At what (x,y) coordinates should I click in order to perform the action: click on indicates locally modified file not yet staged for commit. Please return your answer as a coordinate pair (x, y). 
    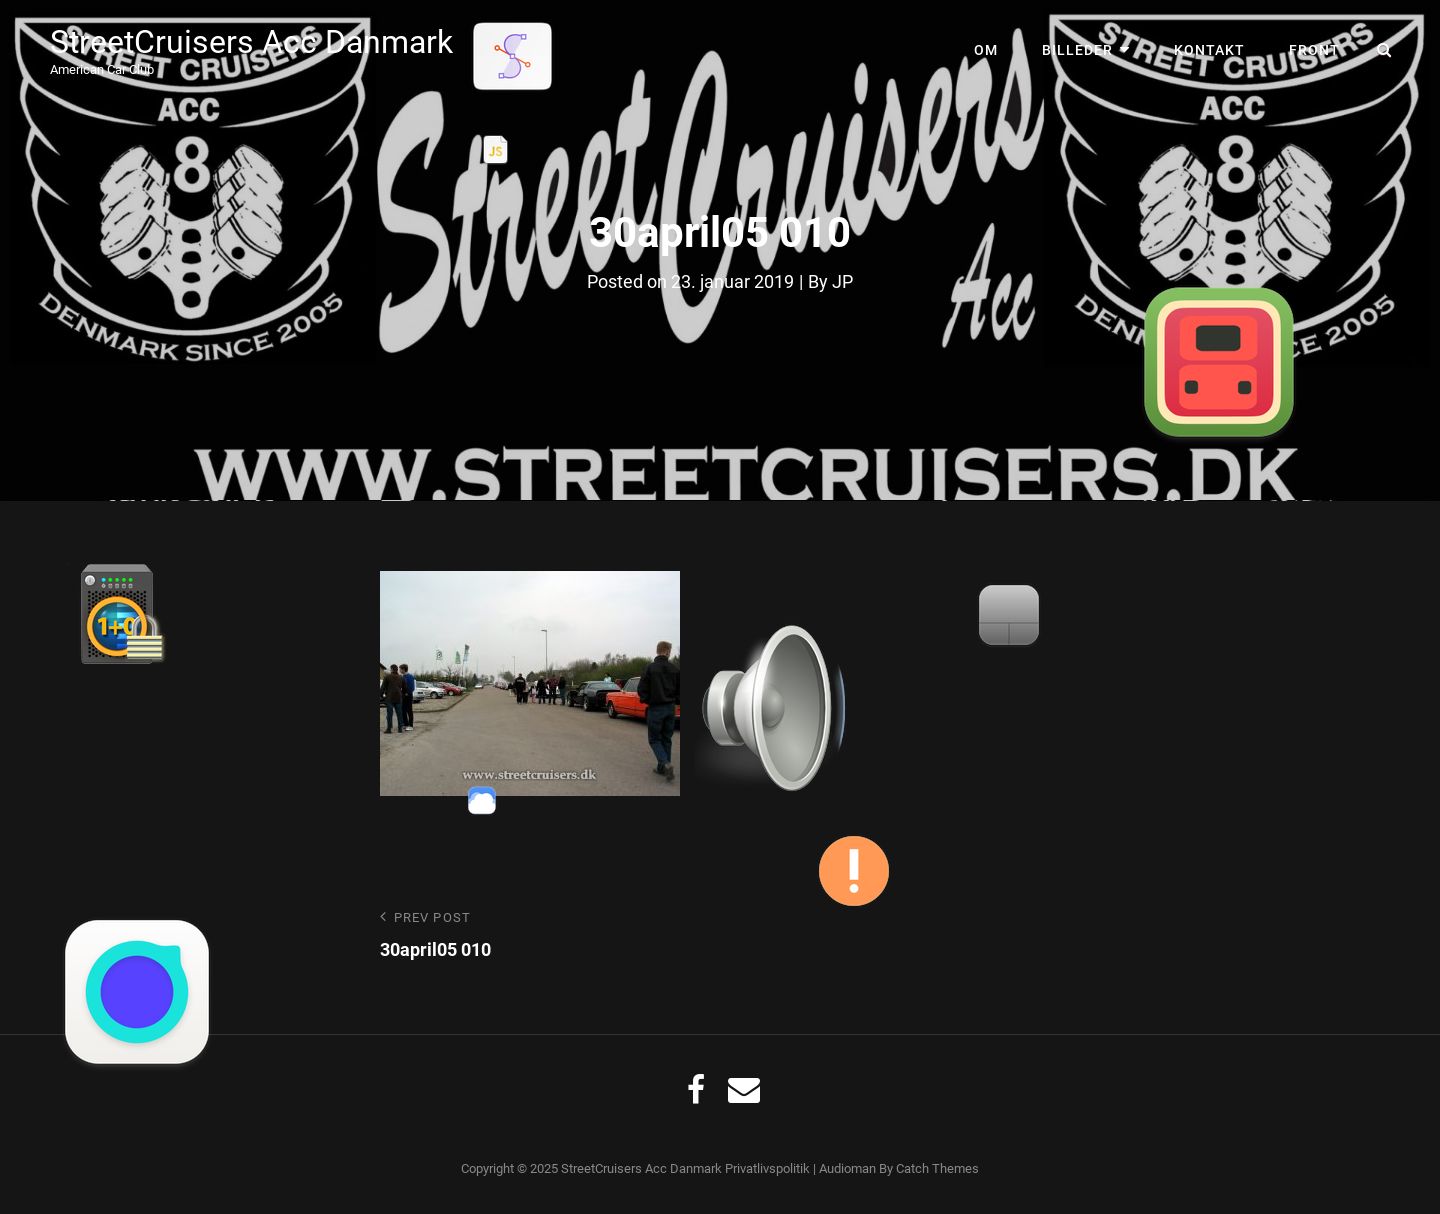
    Looking at the image, I should click on (854, 871).